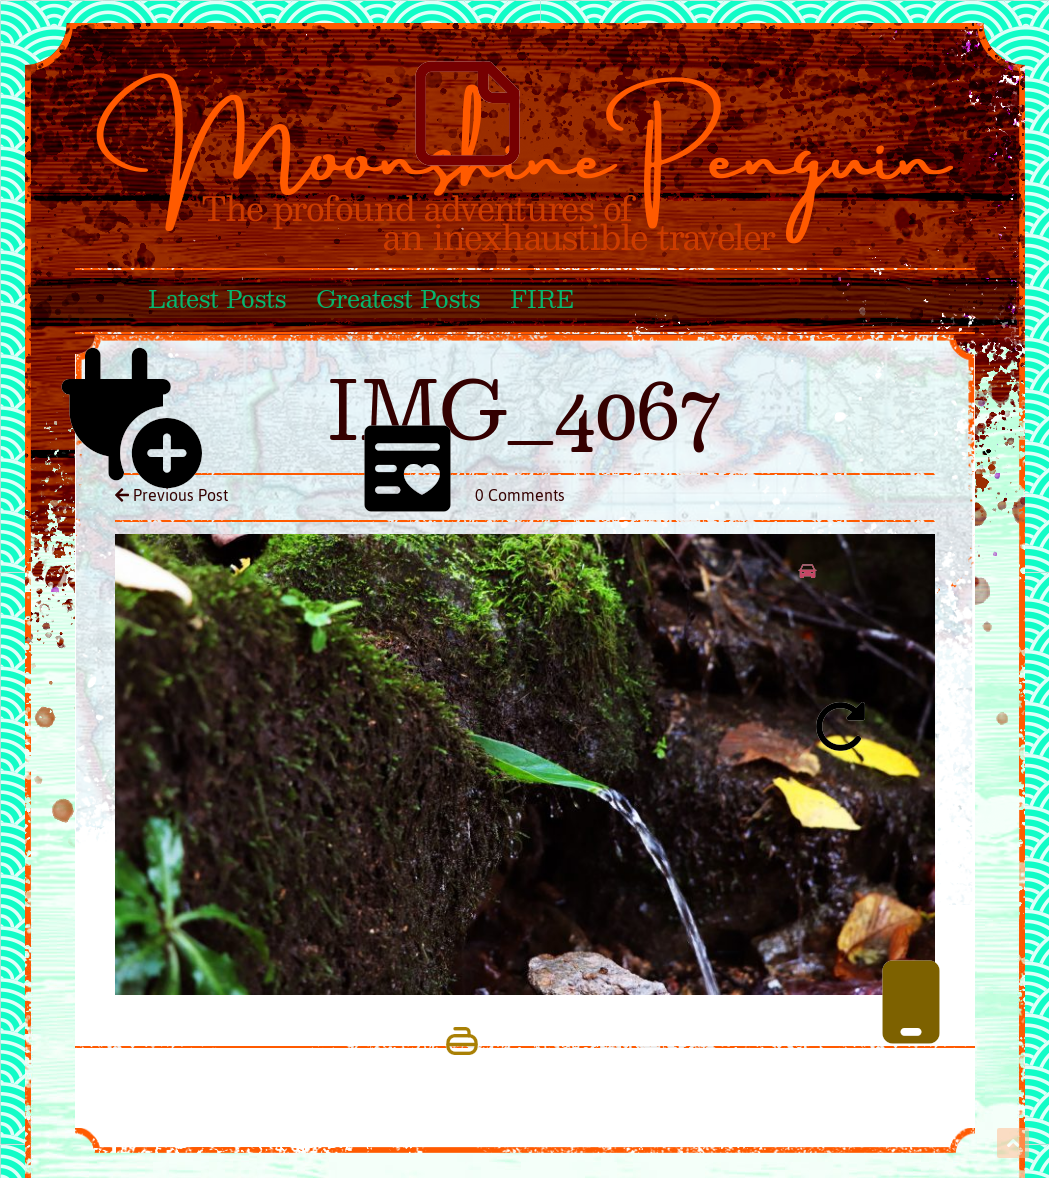 The height and width of the screenshot is (1178, 1049). Describe the element at coordinates (407, 468) in the screenshot. I see `view your favorites list` at that location.